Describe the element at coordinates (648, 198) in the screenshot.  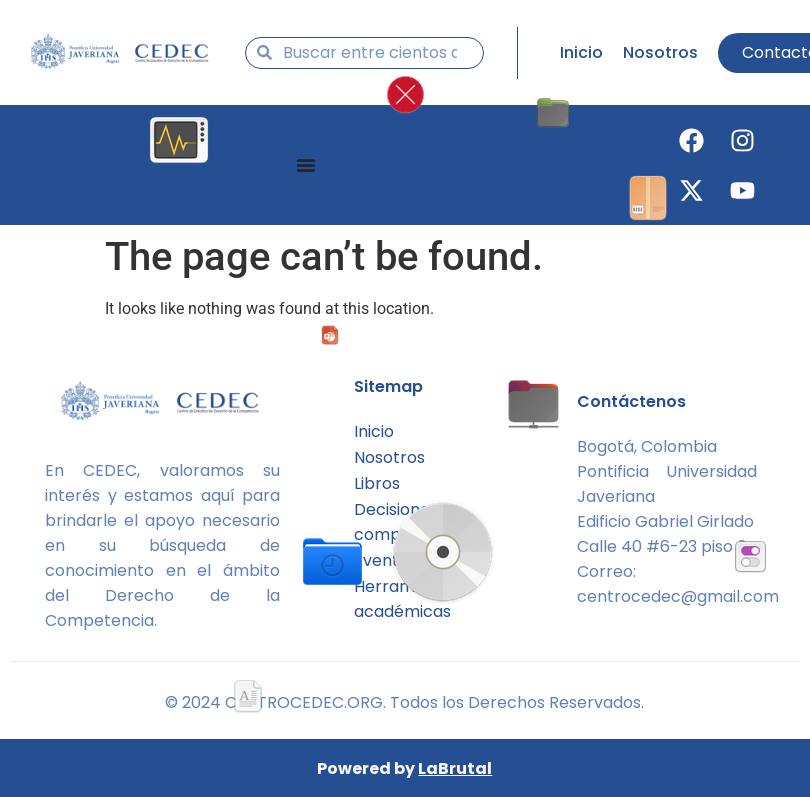
I see `compressed archive file type indicator` at that location.